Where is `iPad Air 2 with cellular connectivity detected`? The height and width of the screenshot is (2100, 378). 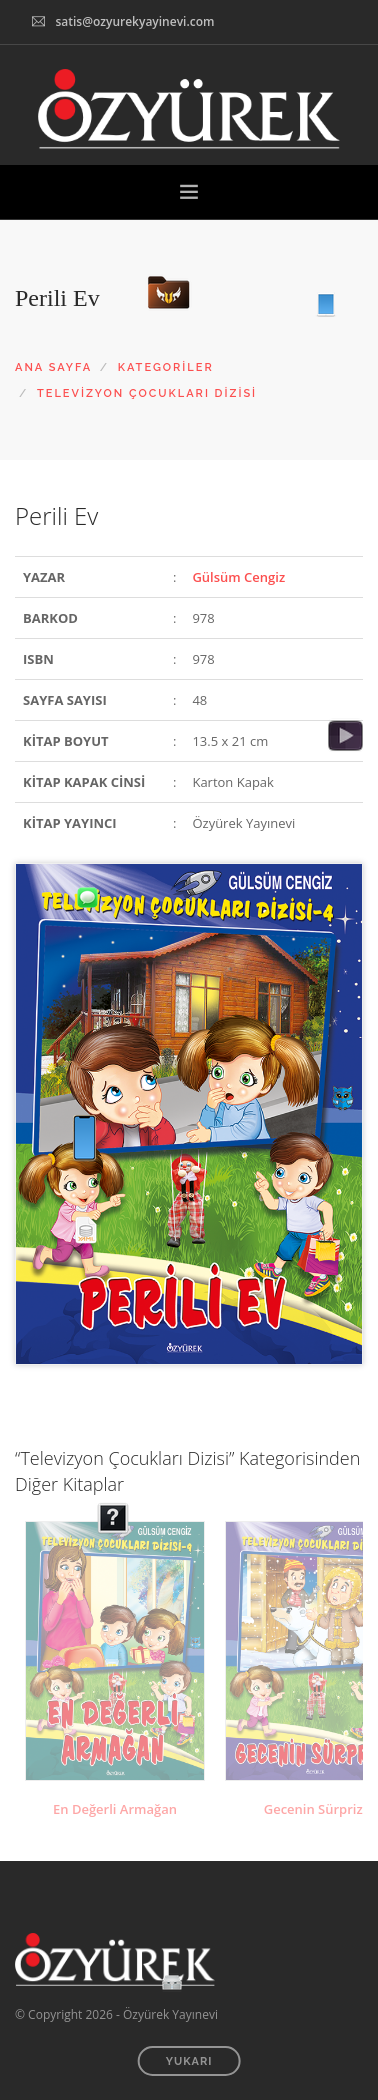 iPad Air 2 with cellular connectivity detected is located at coordinates (326, 304).